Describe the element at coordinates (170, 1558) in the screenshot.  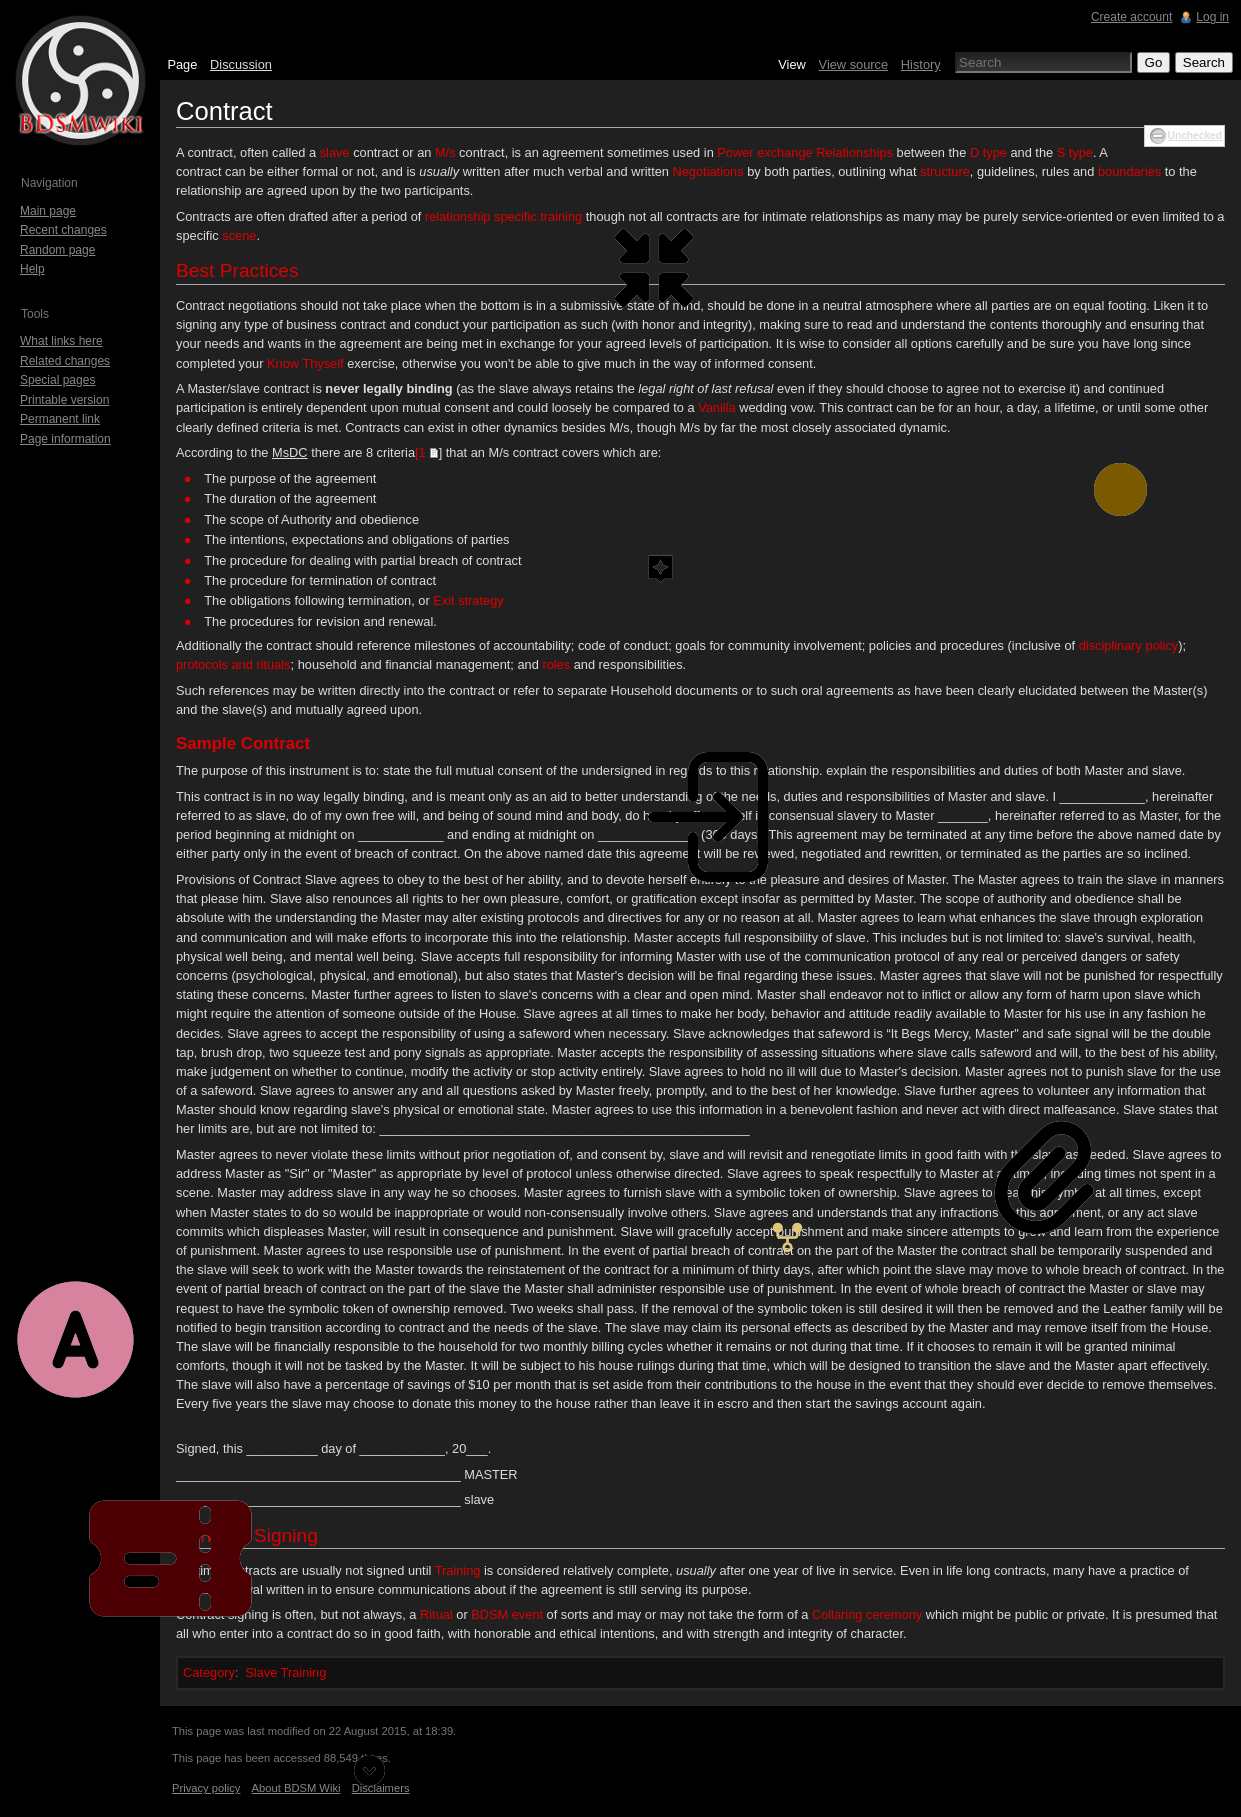
I see `view your tickets or passes` at that location.